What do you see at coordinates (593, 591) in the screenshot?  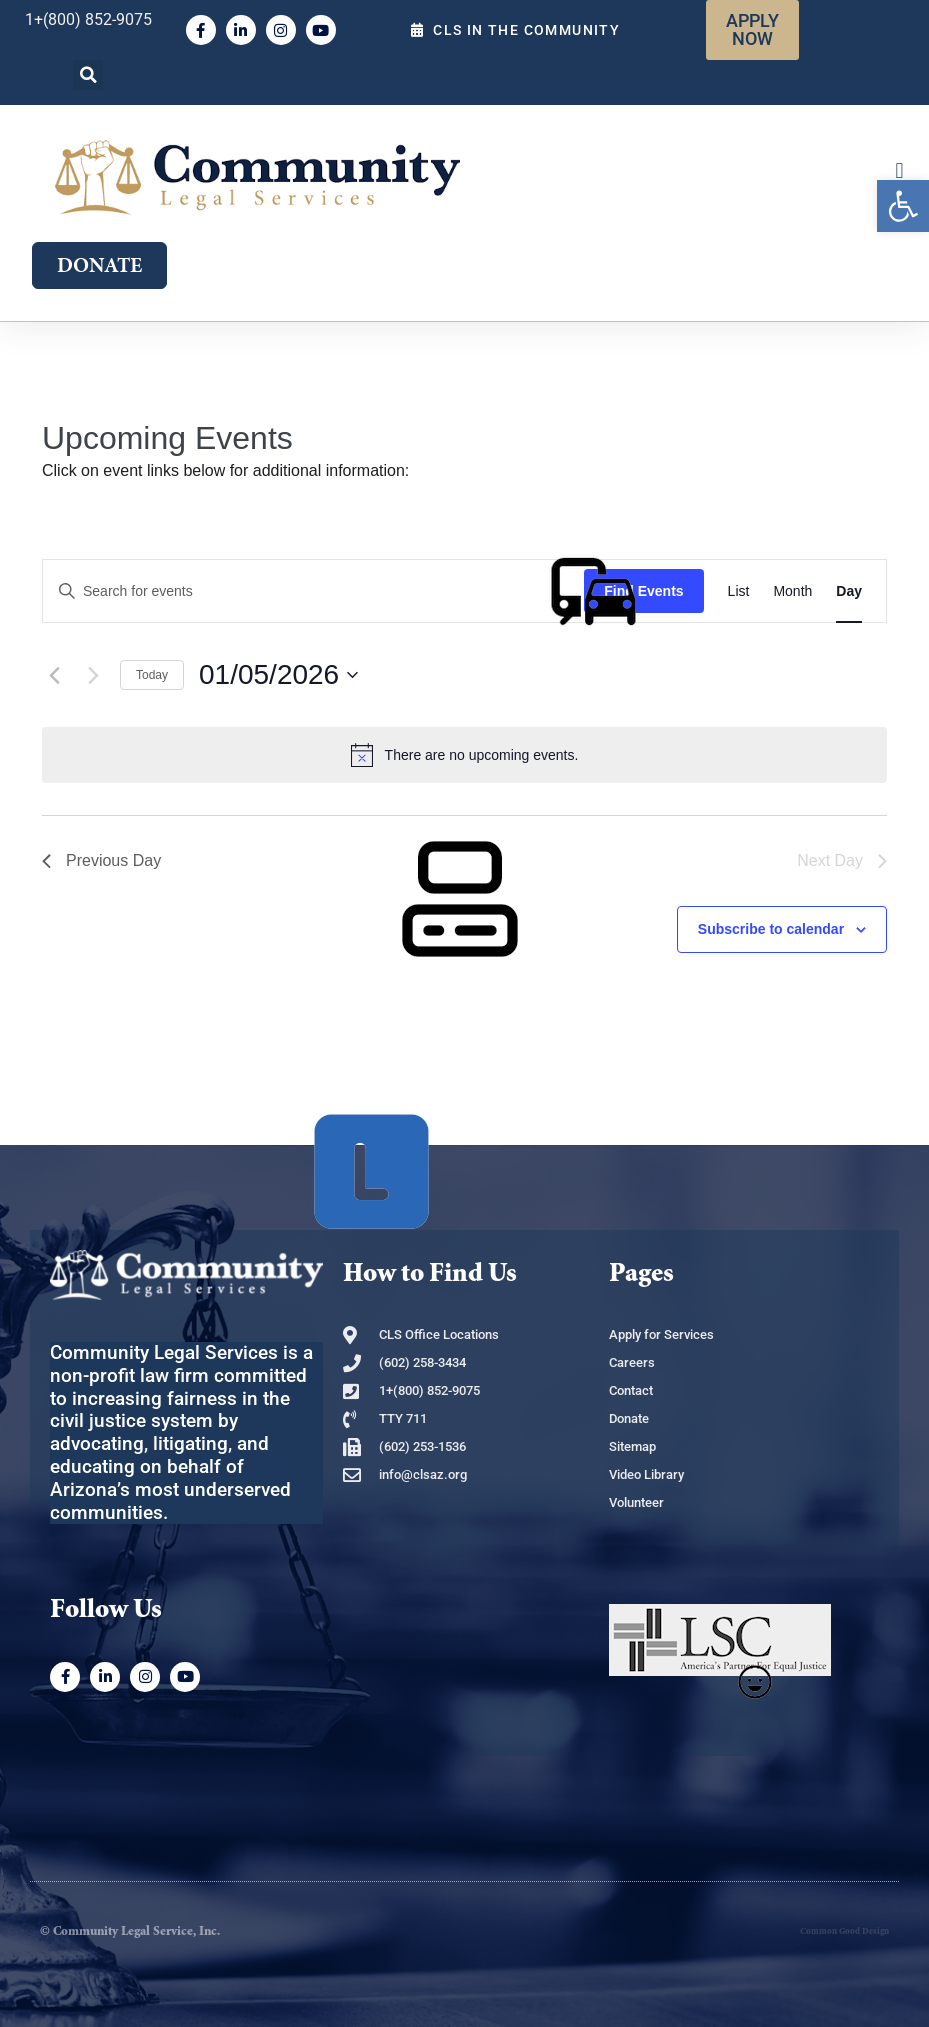 I see `view commute options` at bounding box center [593, 591].